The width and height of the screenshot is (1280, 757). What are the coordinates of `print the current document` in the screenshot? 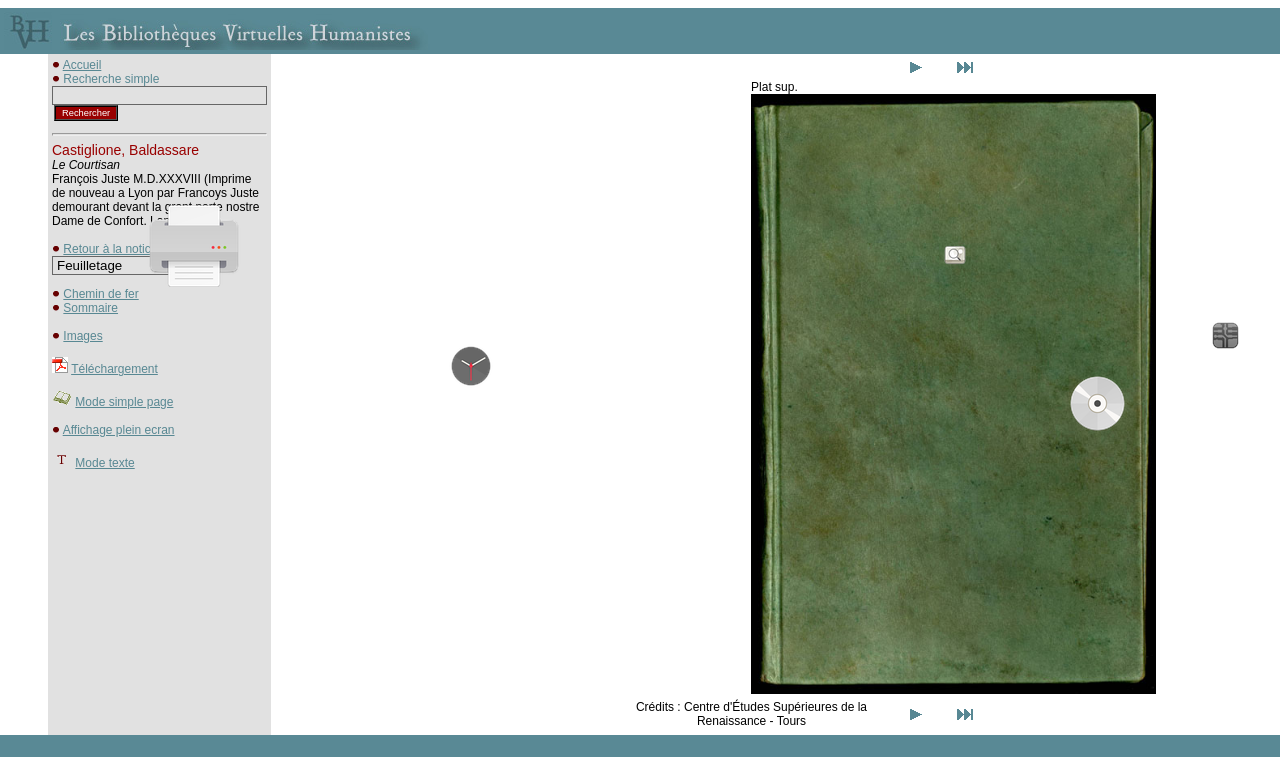 It's located at (194, 246).